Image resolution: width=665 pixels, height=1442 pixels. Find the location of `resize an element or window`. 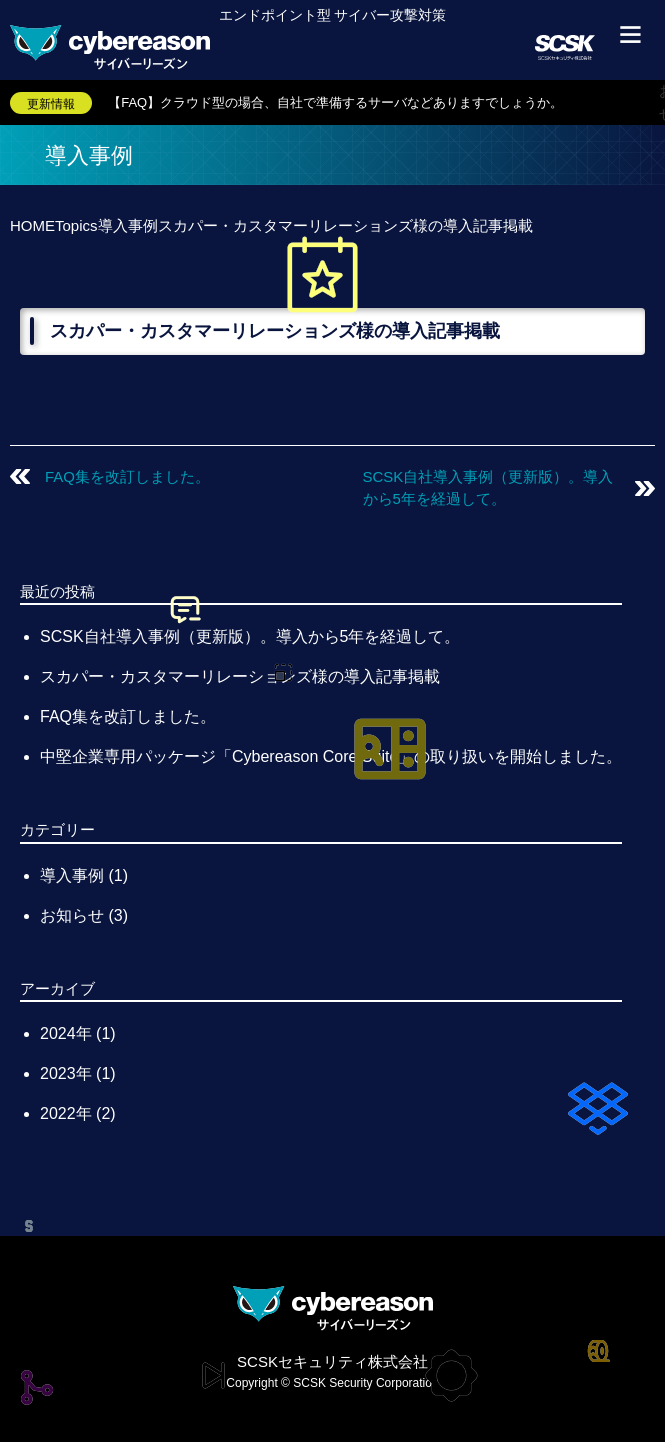

resize an element or window is located at coordinates (283, 672).